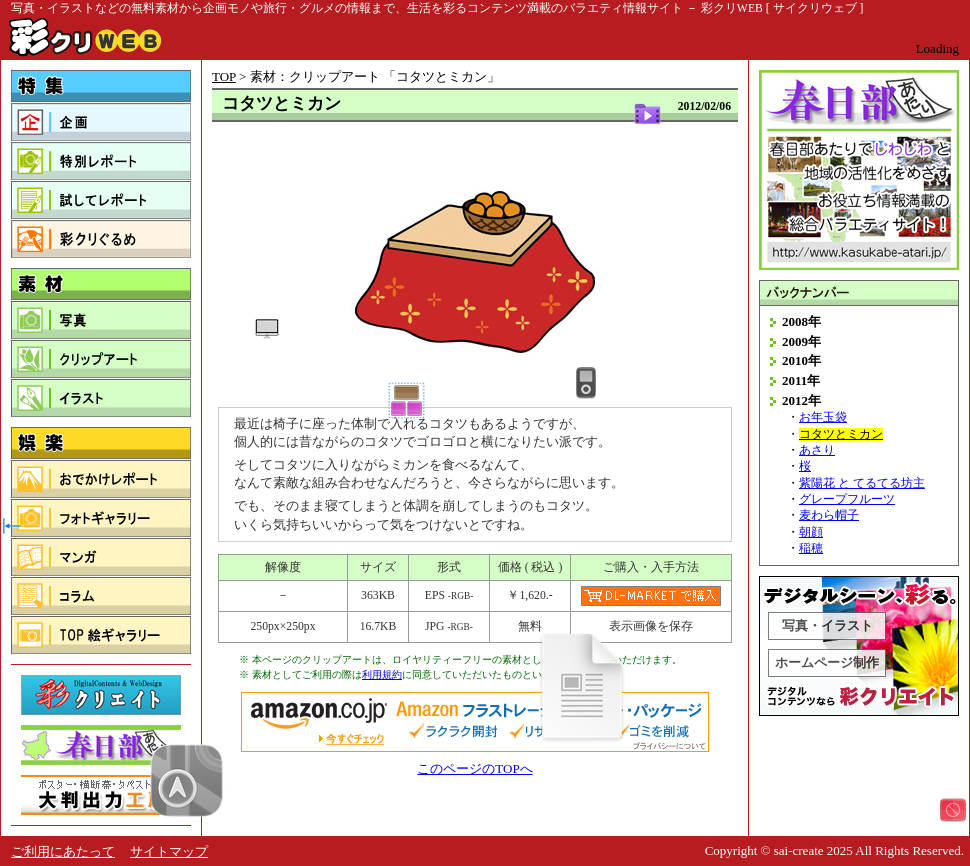 The height and width of the screenshot is (866, 970). I want to click on a generic document or text file, so click(582, 688).